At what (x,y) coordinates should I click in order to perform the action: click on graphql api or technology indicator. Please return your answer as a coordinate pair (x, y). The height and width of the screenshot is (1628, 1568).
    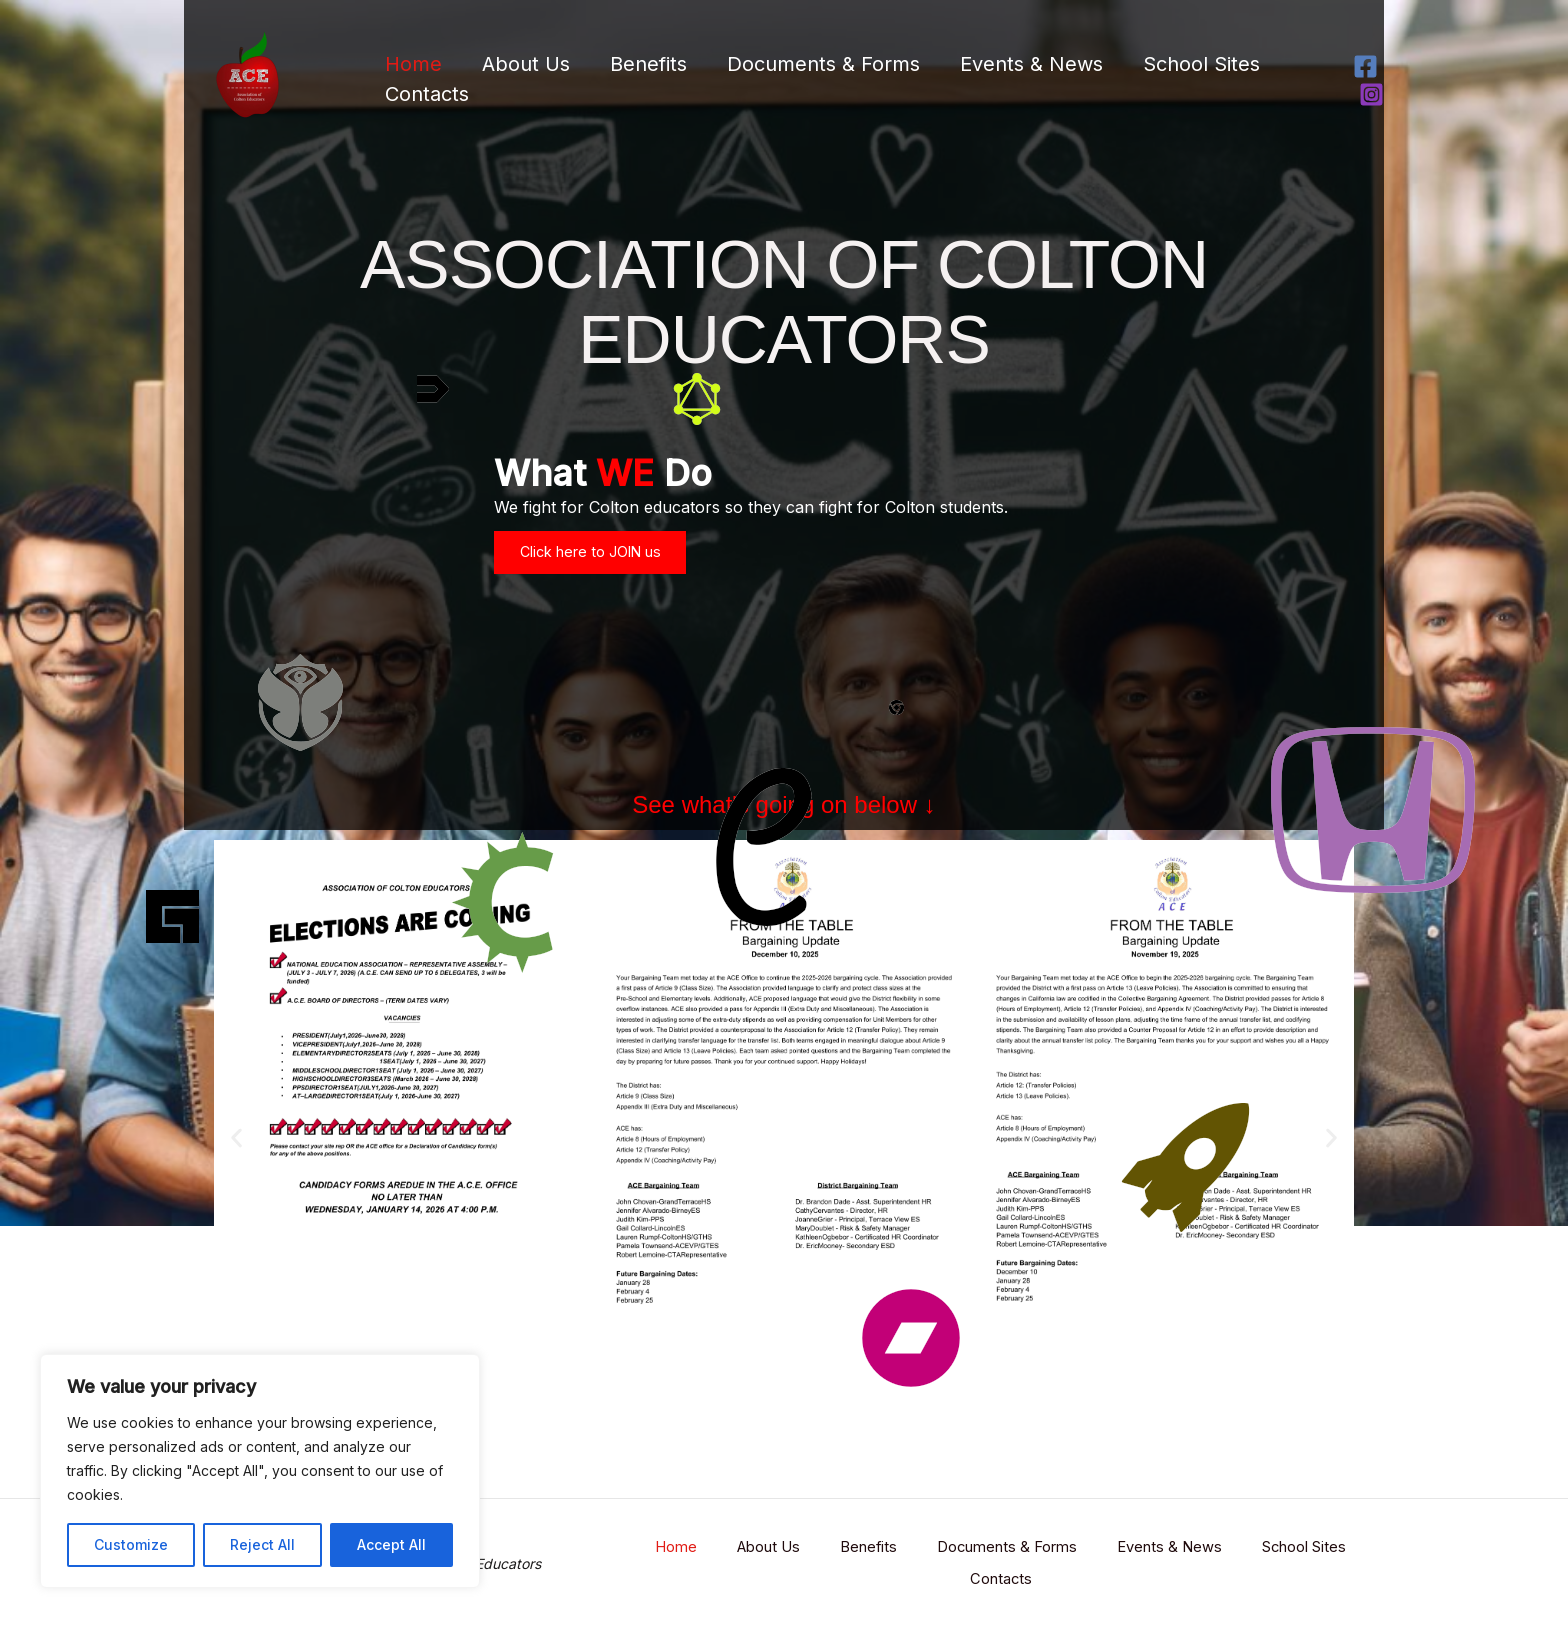
    Looking at the image, I should click on (697, 399).